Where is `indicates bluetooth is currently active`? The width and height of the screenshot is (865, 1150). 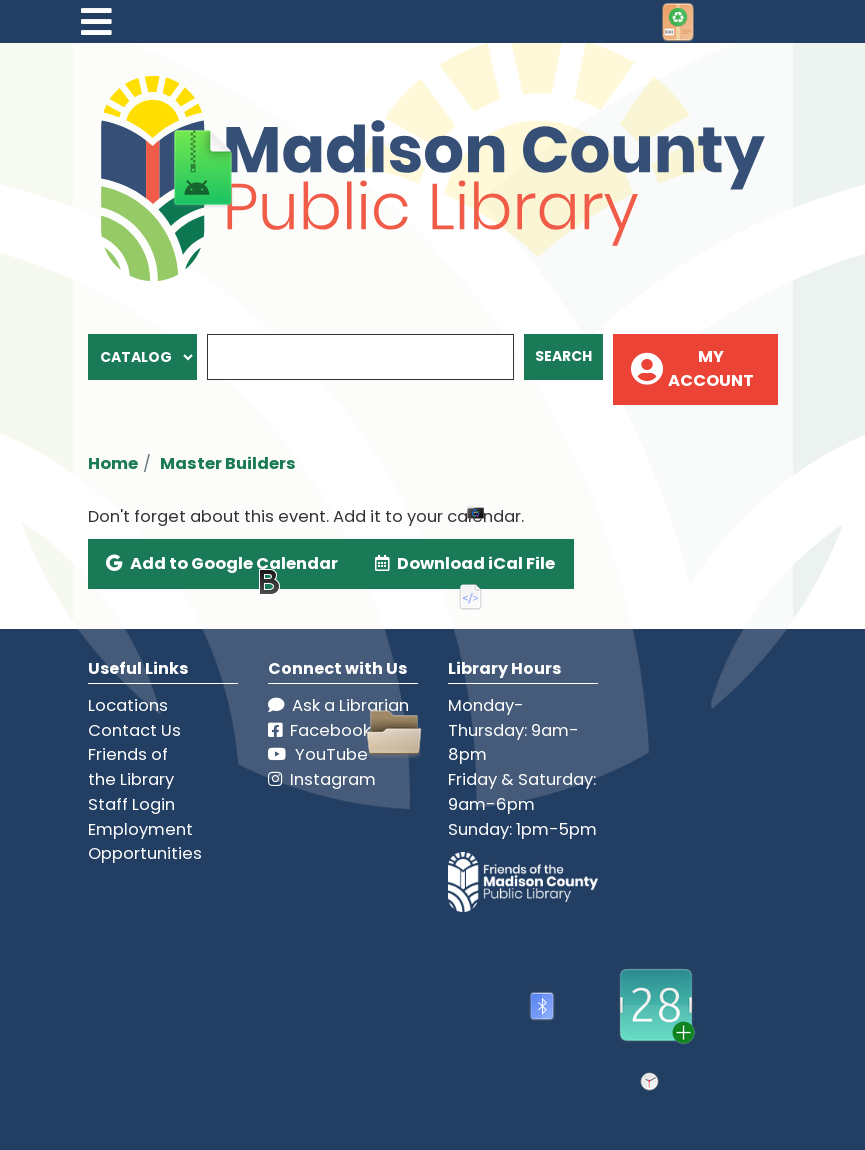
indicates bluetooth is currently active is located at coordinates (542, 1006).